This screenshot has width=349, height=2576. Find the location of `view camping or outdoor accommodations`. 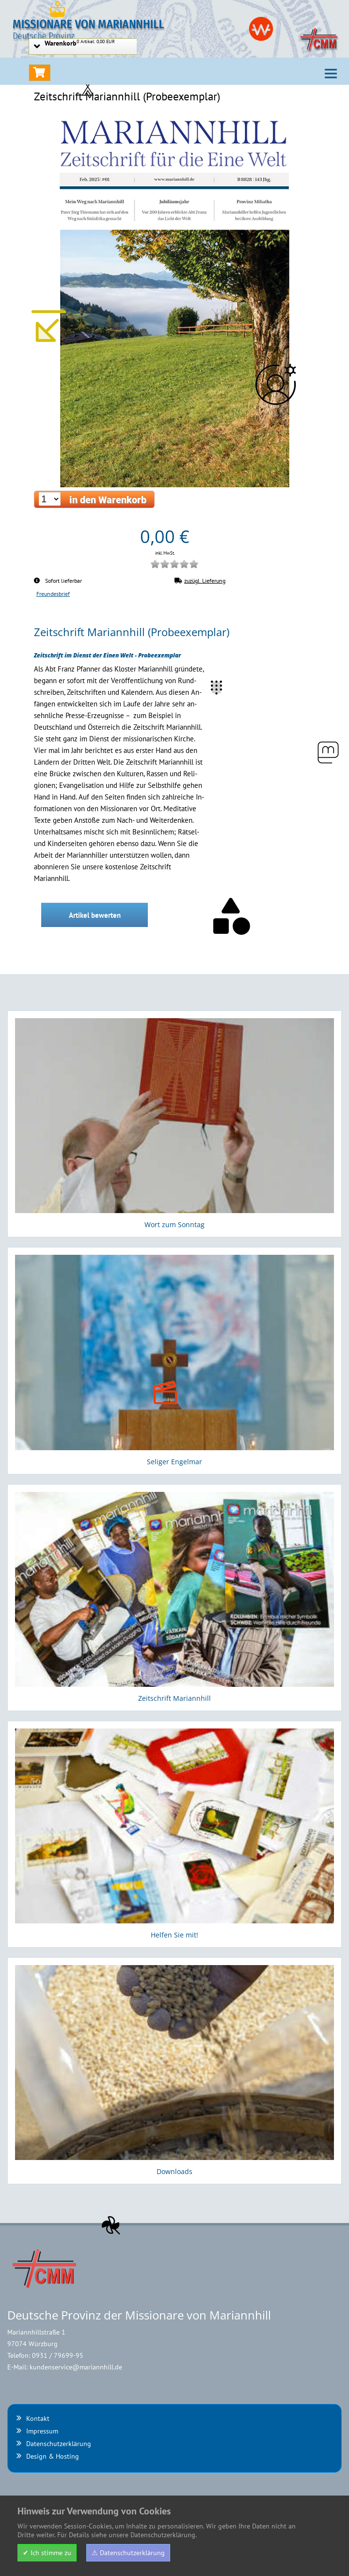

view camping or outdoor accommodations is located at coordinates (88, 91).